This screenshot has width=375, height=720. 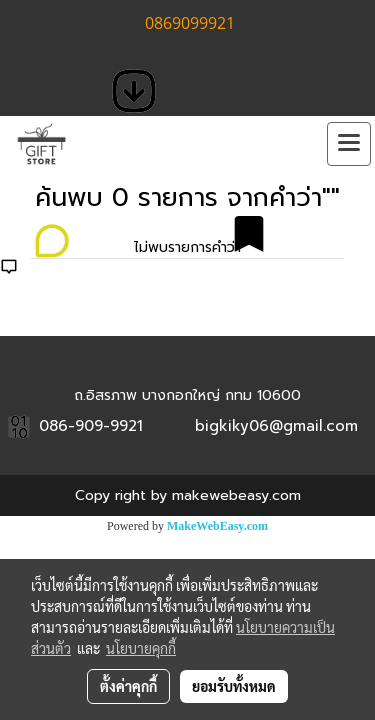 I want to click on save this item to your bookmarks, so click(x=249, y=234).